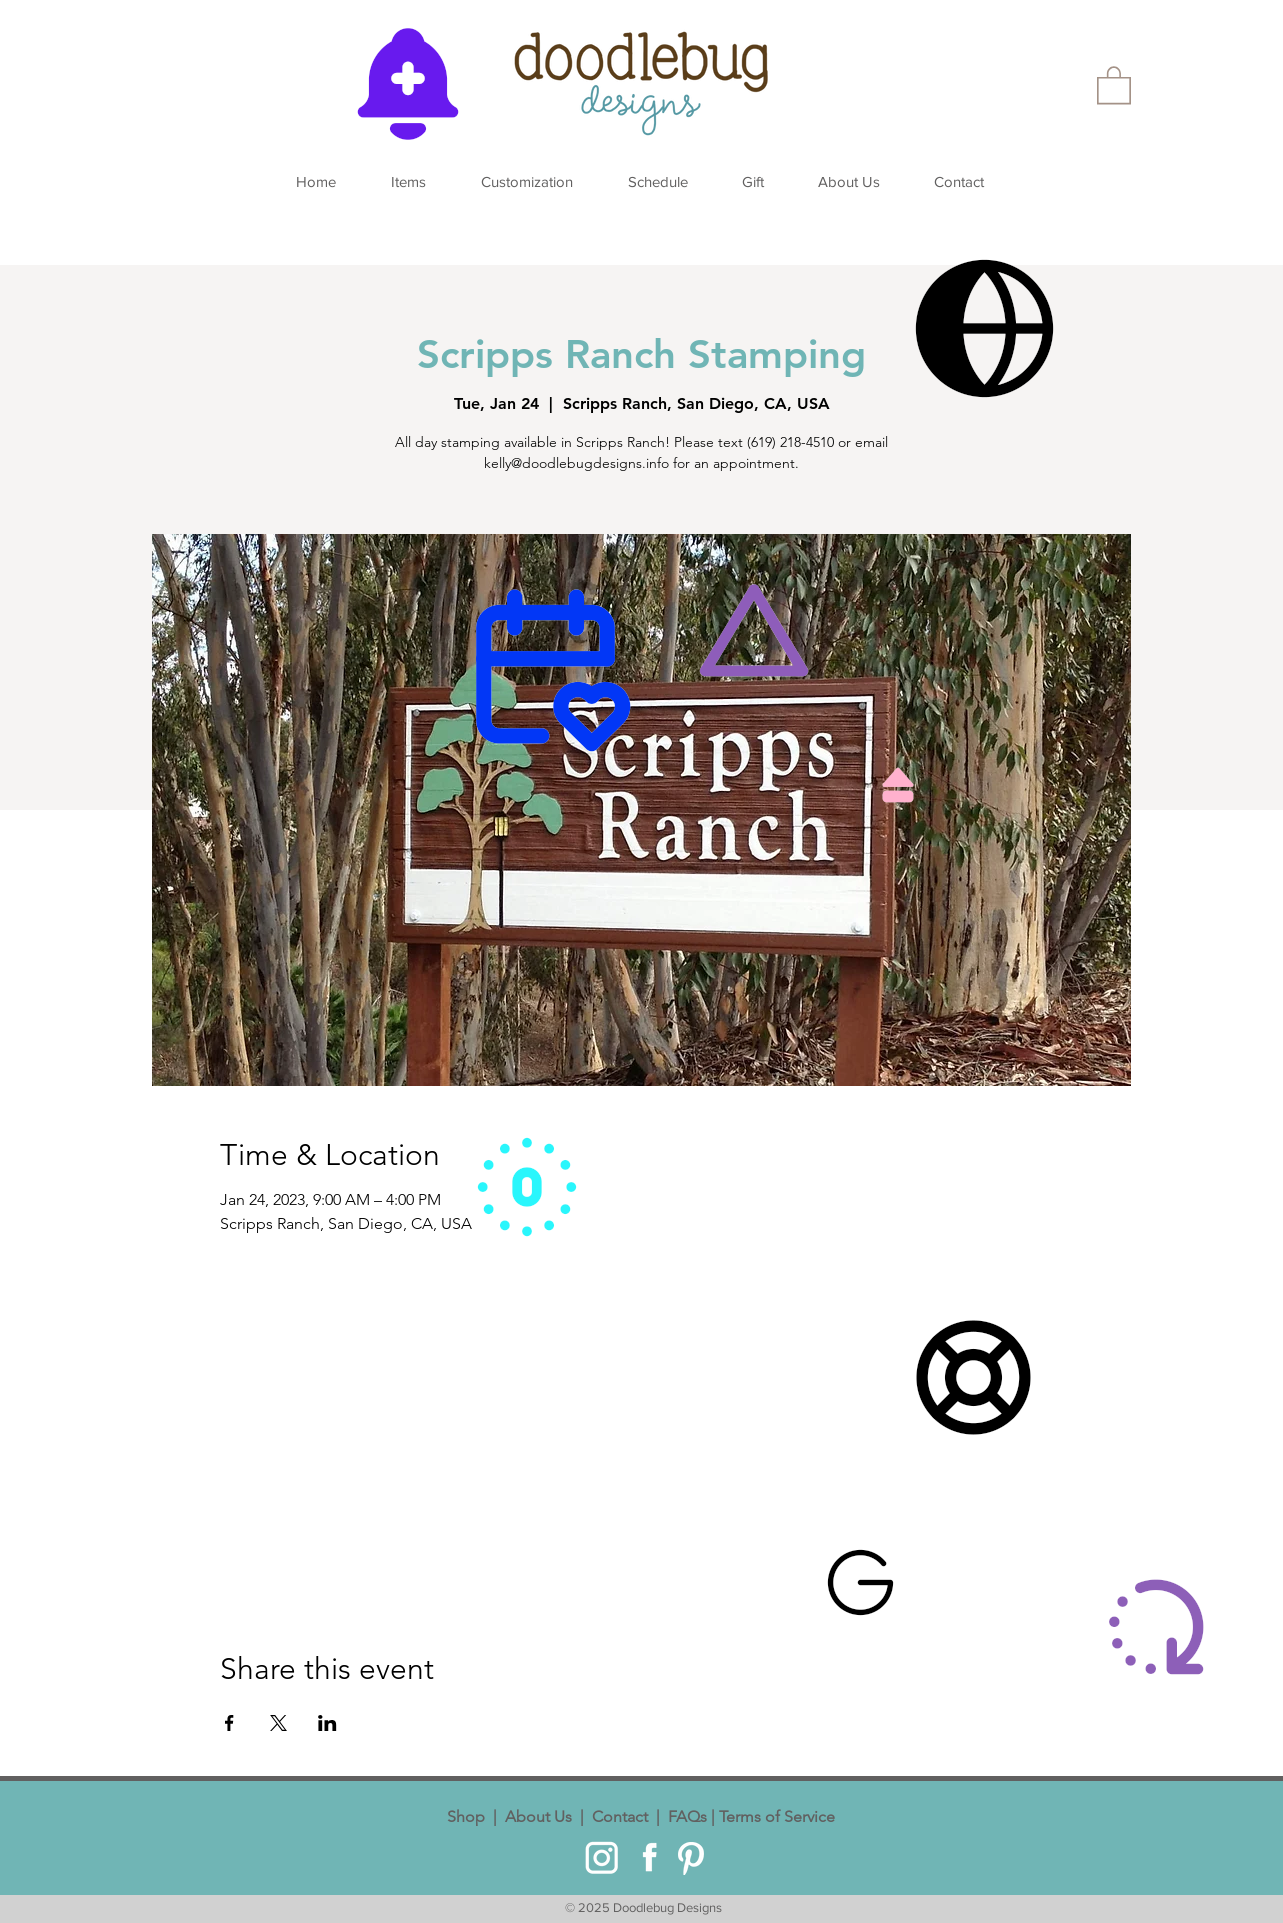  Describe the element at coordinates (1156, 1627) in the screenshot. I see `rotate image clockwise` at that location.